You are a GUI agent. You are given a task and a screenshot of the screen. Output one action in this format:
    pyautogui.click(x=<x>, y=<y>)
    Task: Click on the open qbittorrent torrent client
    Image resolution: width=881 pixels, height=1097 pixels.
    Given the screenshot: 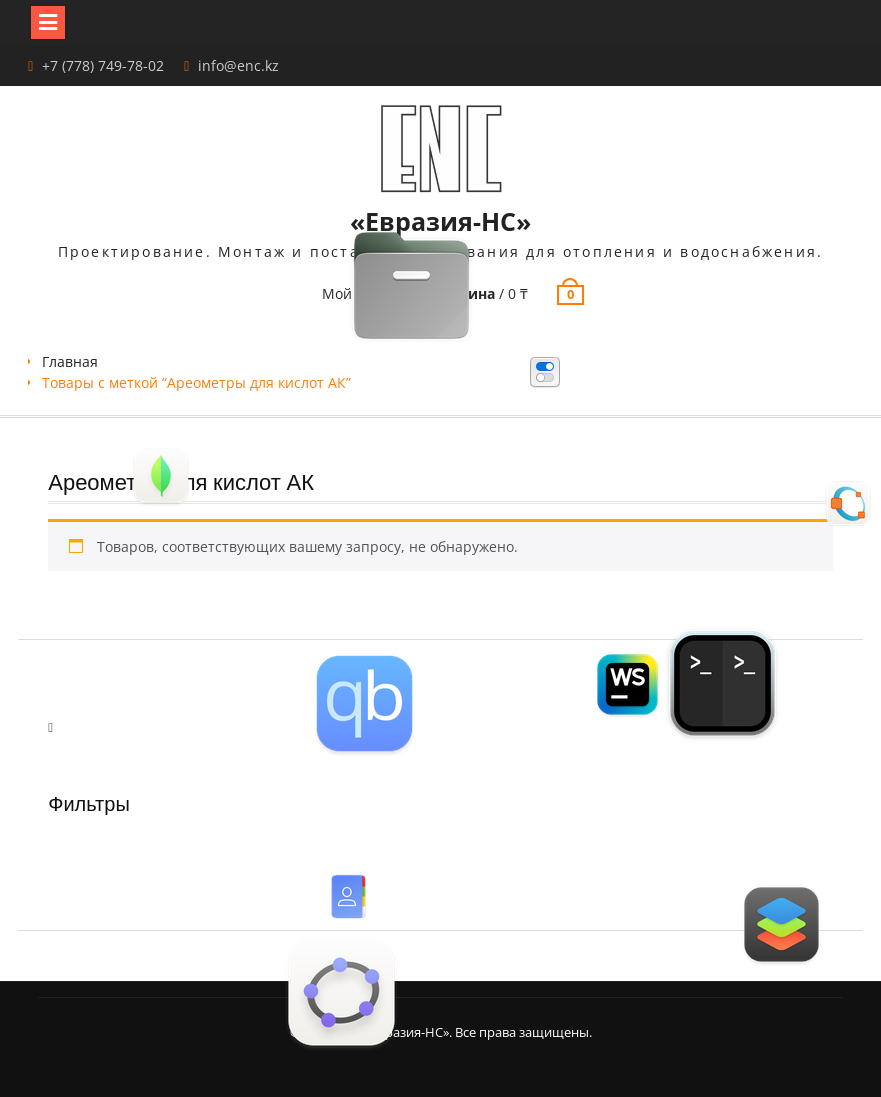 What is the action you would take?
    pyautogui.click(x=364, y=703)
    